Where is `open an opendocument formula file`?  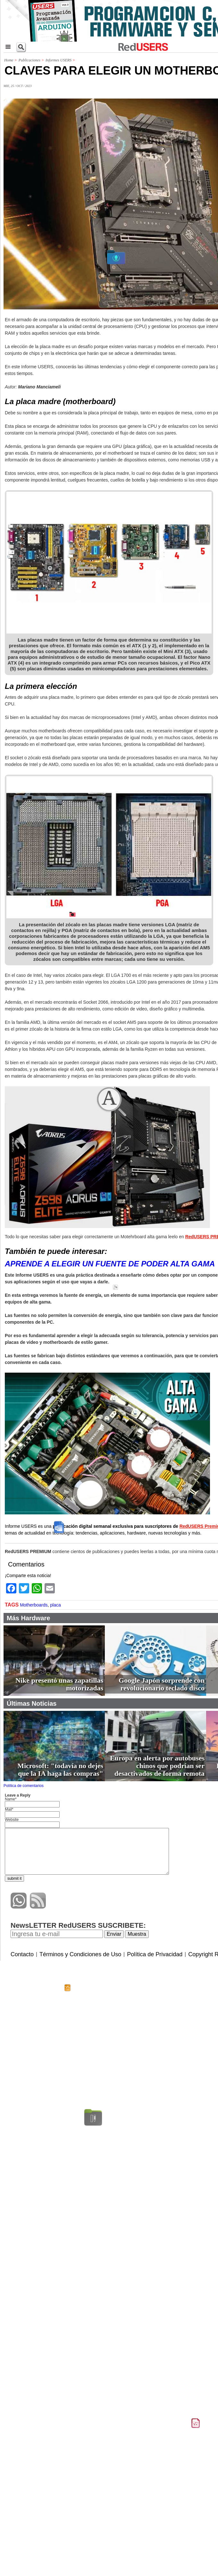 open an opendocument formula file is located at coordinates (196, 2423).